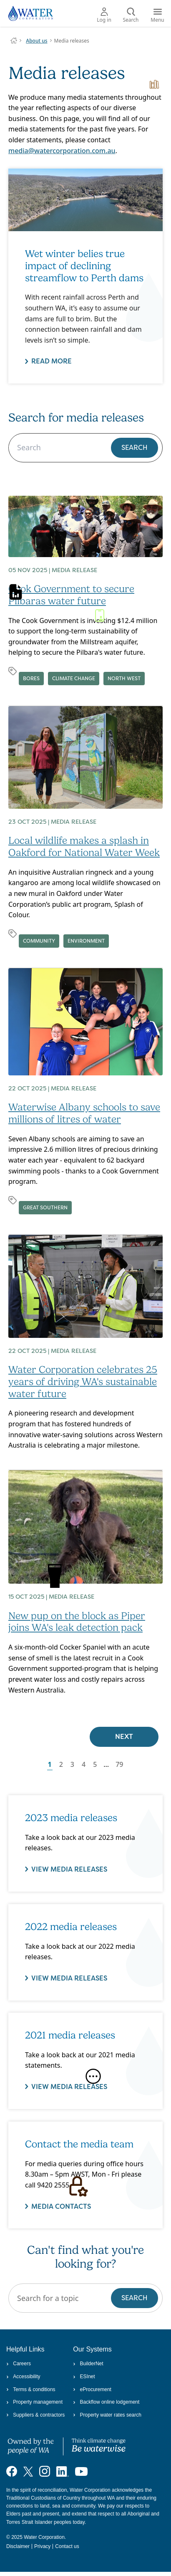 This screenshot has height=2576, width=171. I want to click on access your library or collection, so click(154, 84).